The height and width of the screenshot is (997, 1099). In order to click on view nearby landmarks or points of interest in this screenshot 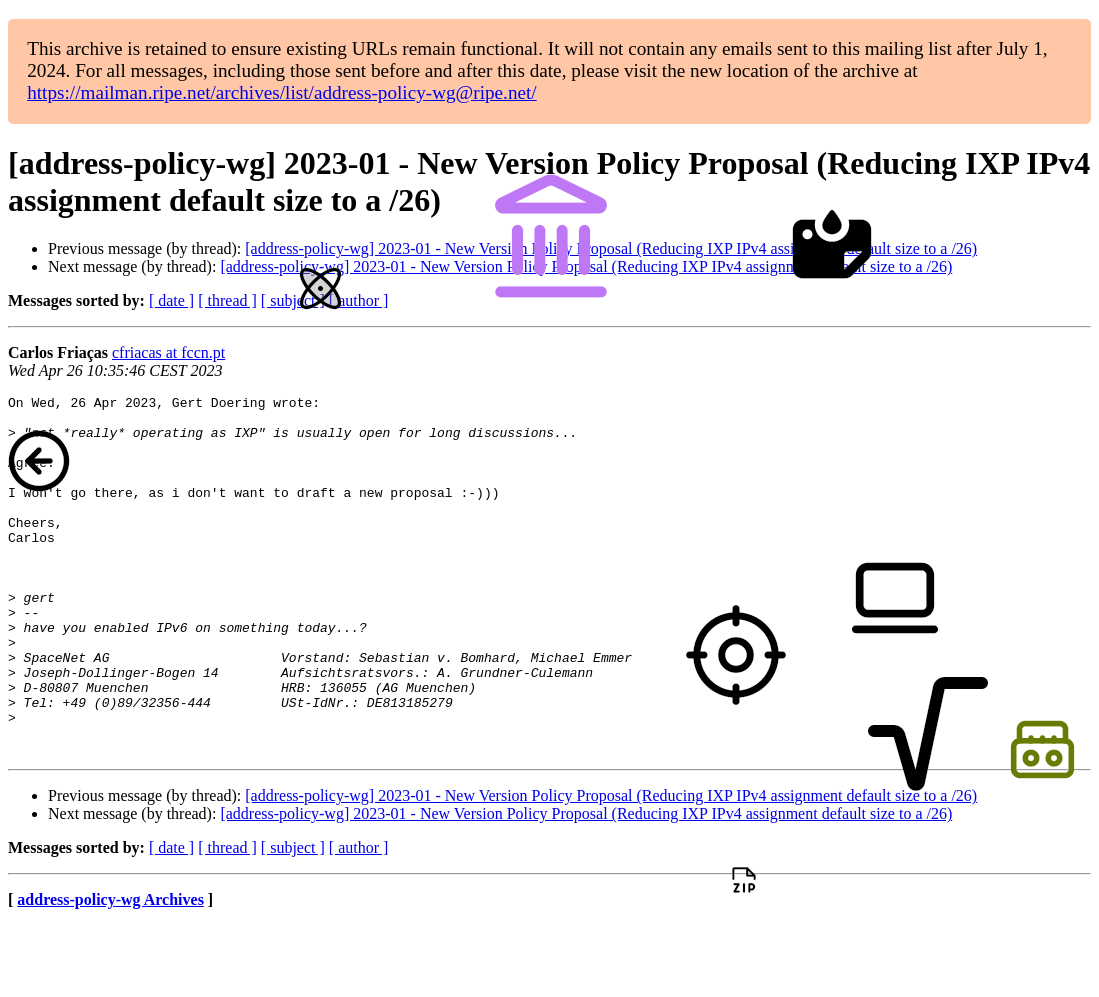, I will do `click(551, 236)`.